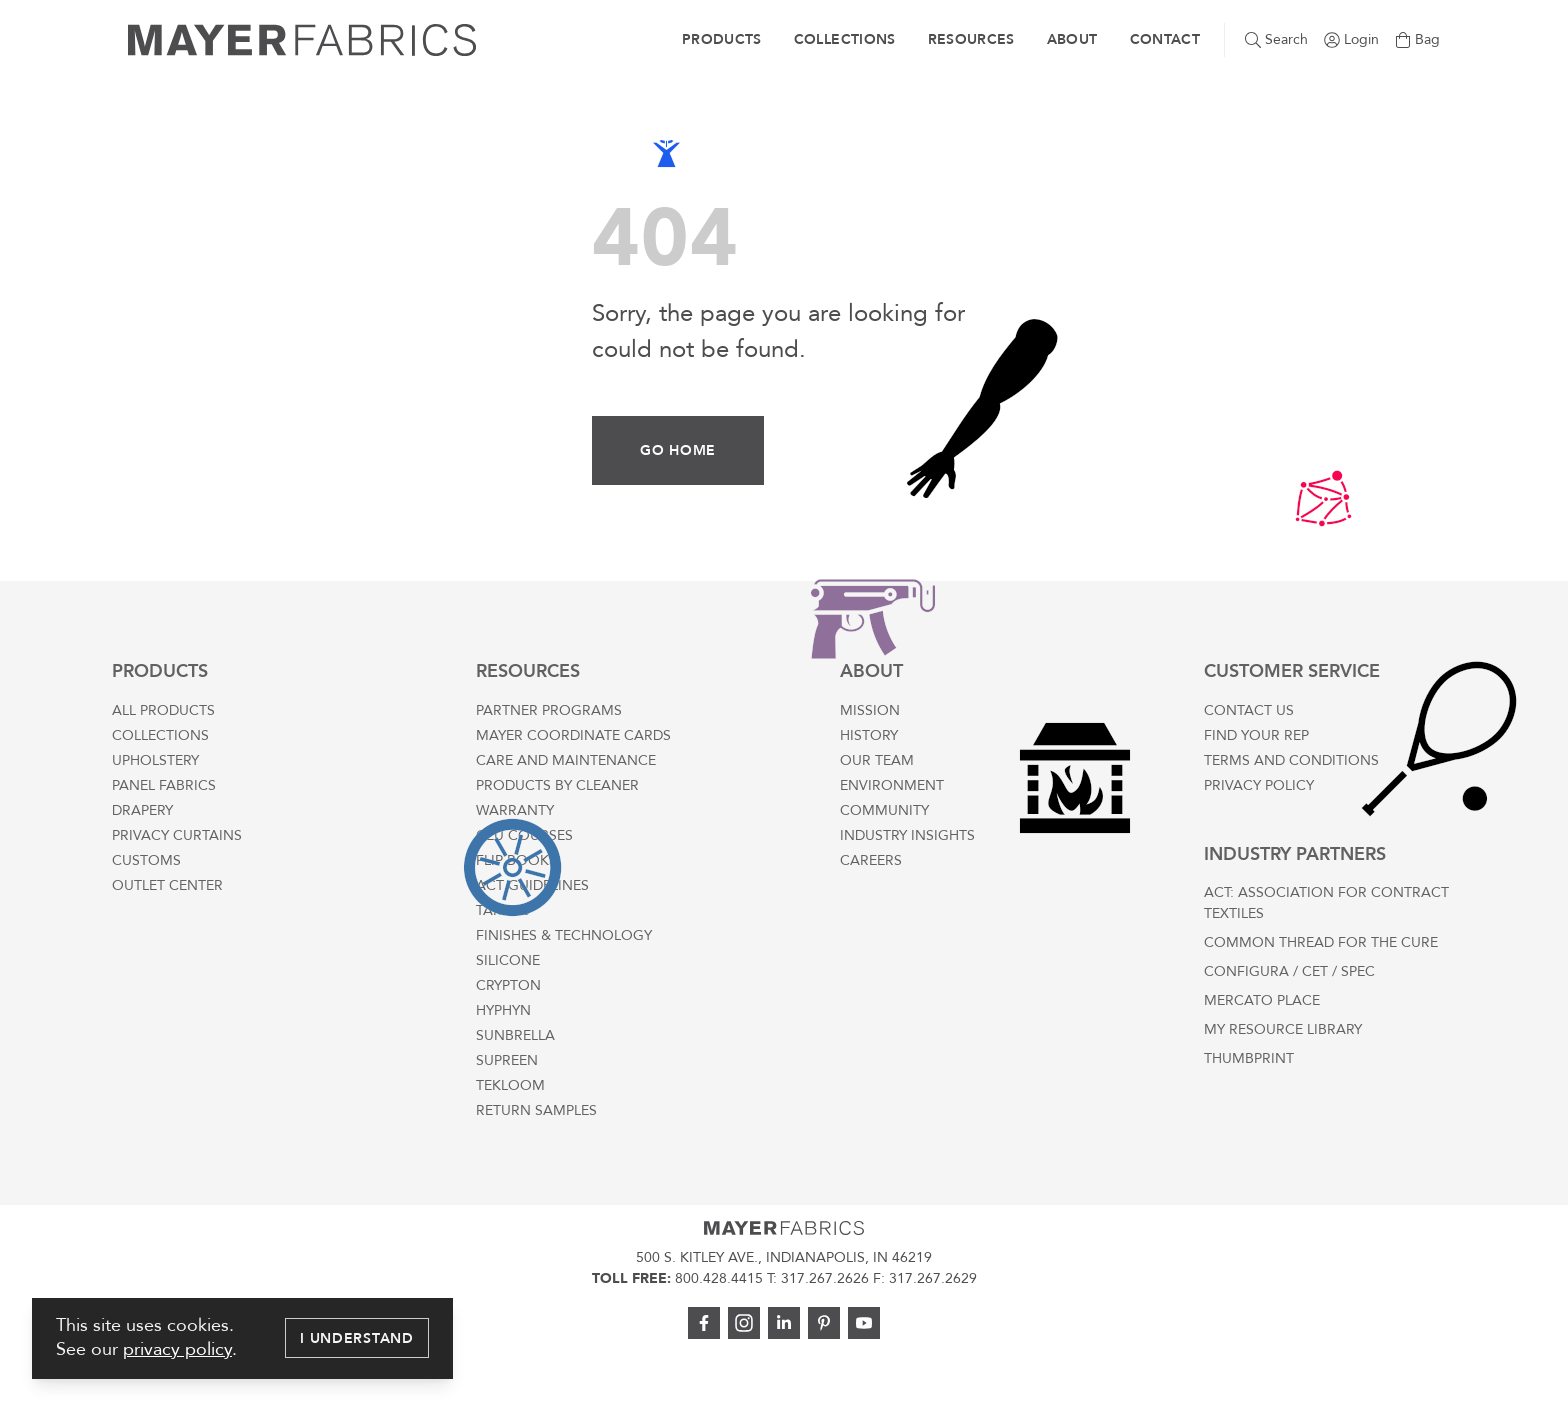 The height and width of the screenshot is (1403, 1568). I want to click on select a wheel or cart component in a game, so click(512, 867).